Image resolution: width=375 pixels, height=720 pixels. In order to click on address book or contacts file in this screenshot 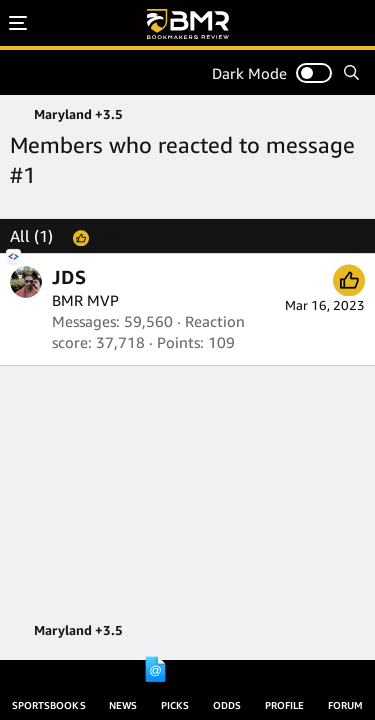, I will do `click(155, 669)`.